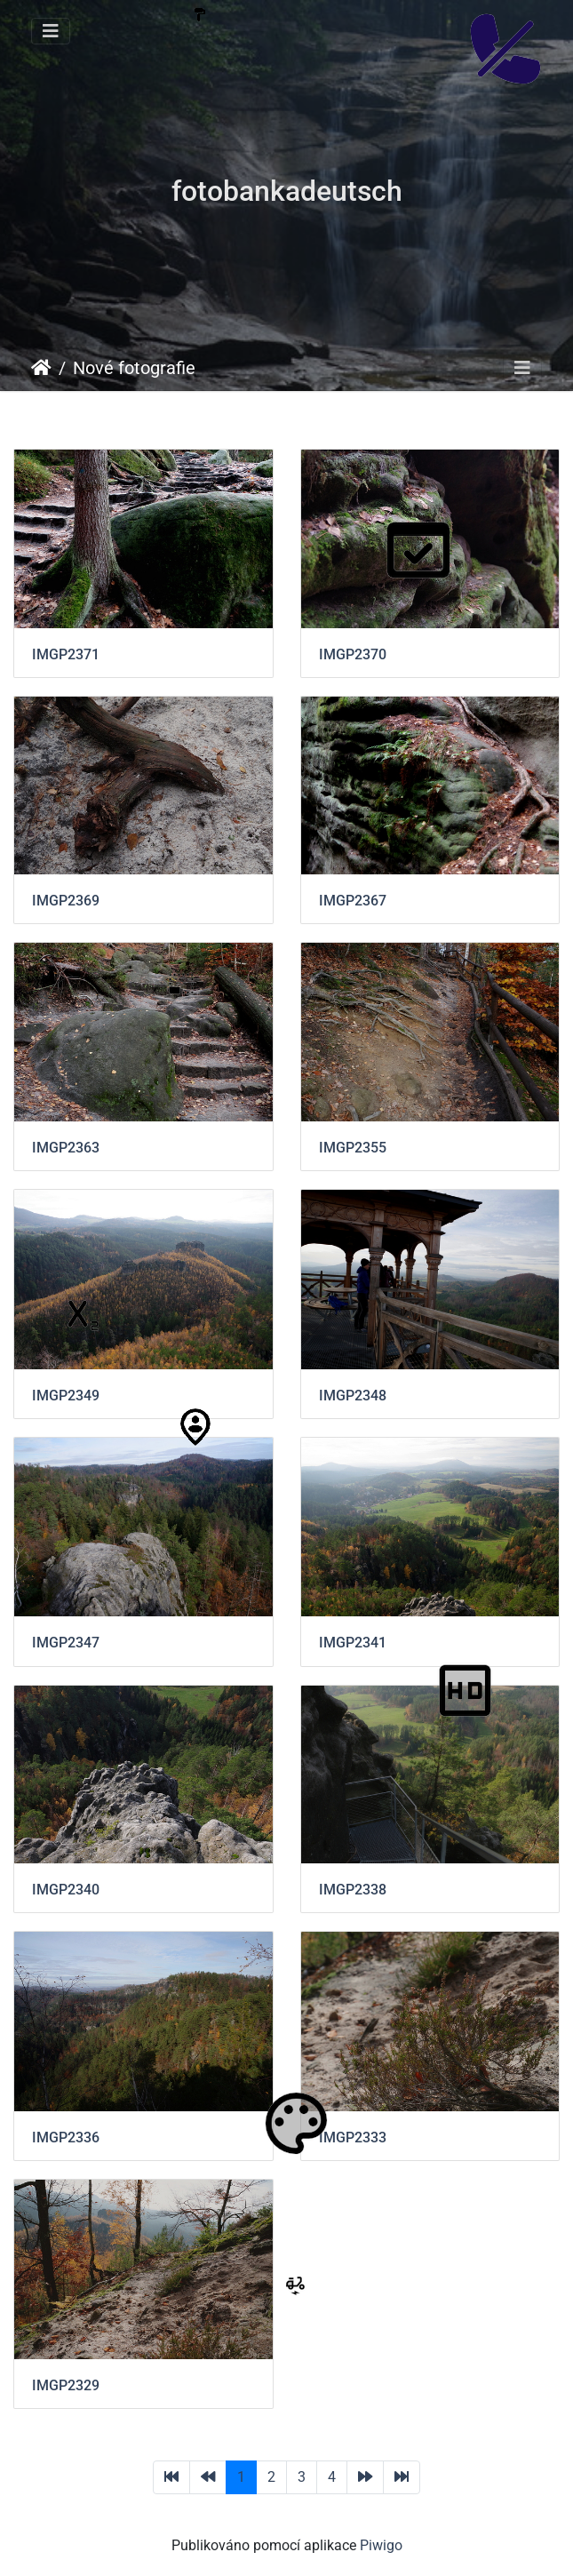 This screenshot has height=2576, width=573. I want to click on domain verification complete, so click(418, 550).